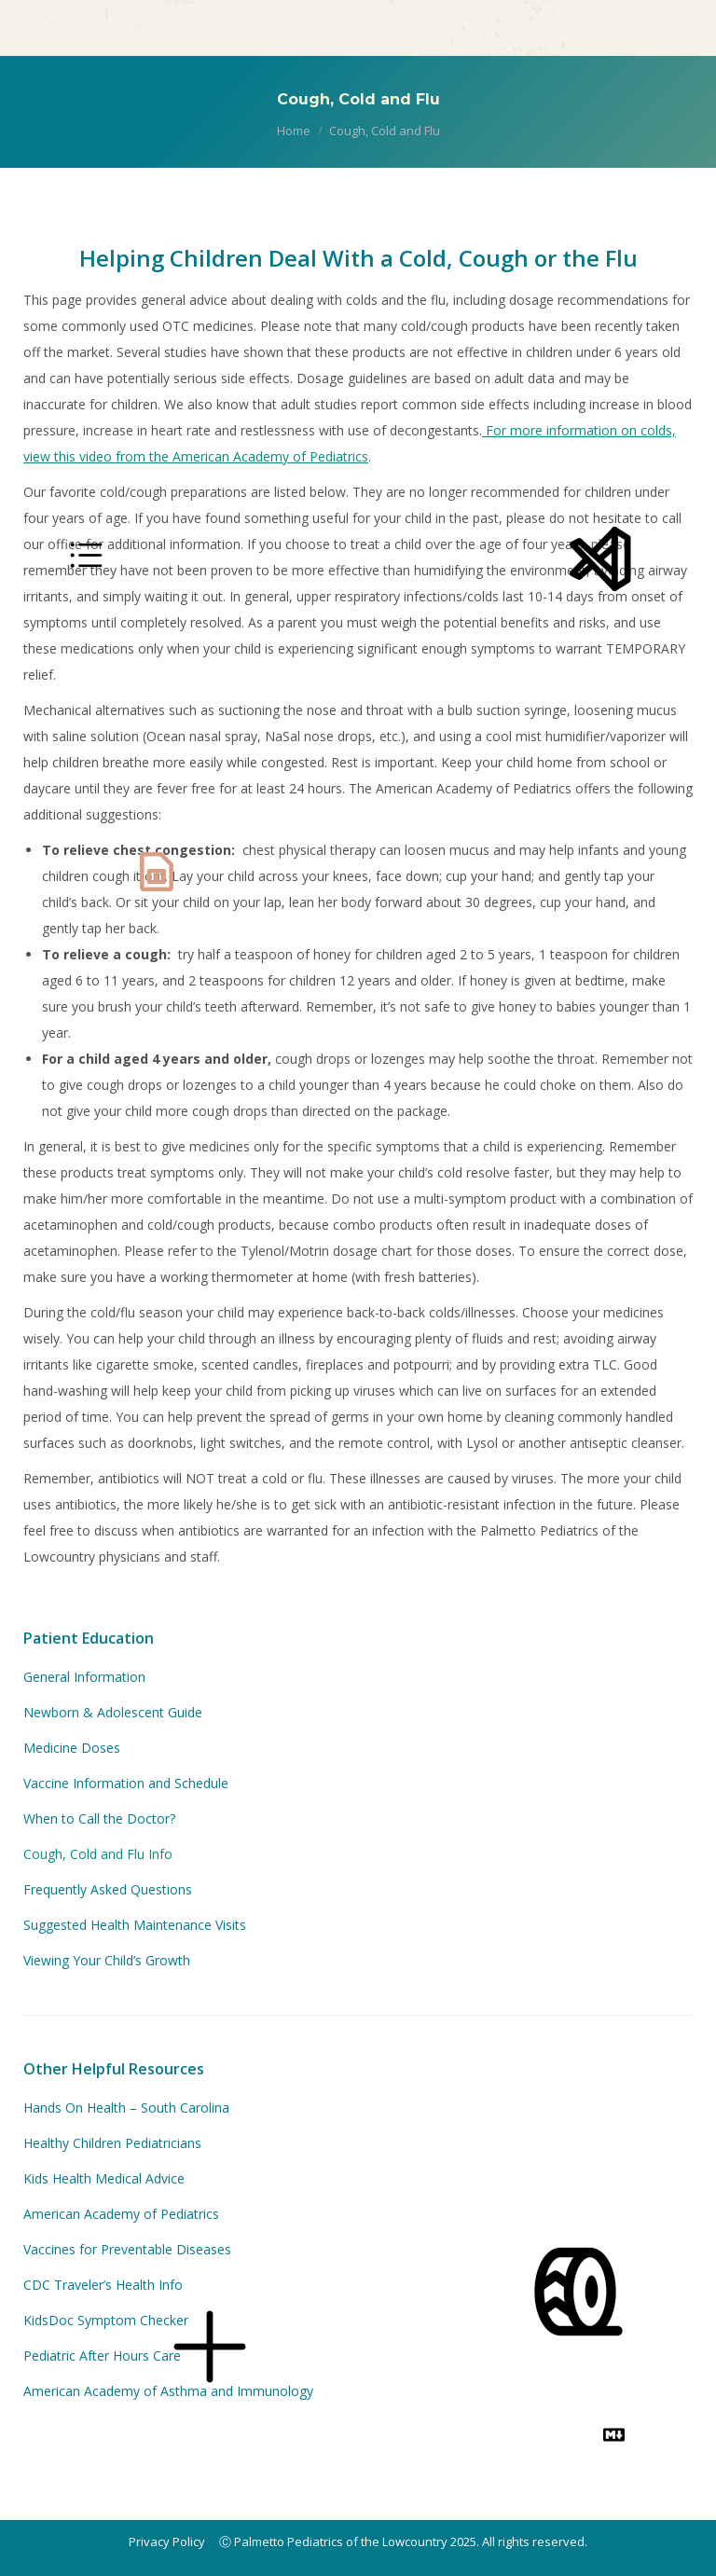 This screenshot has width=716, height=2576. What do you see at coordinates (613, 2434) in the screenshot?
I see `format text using markdown` at bounding box center [613, 2434].